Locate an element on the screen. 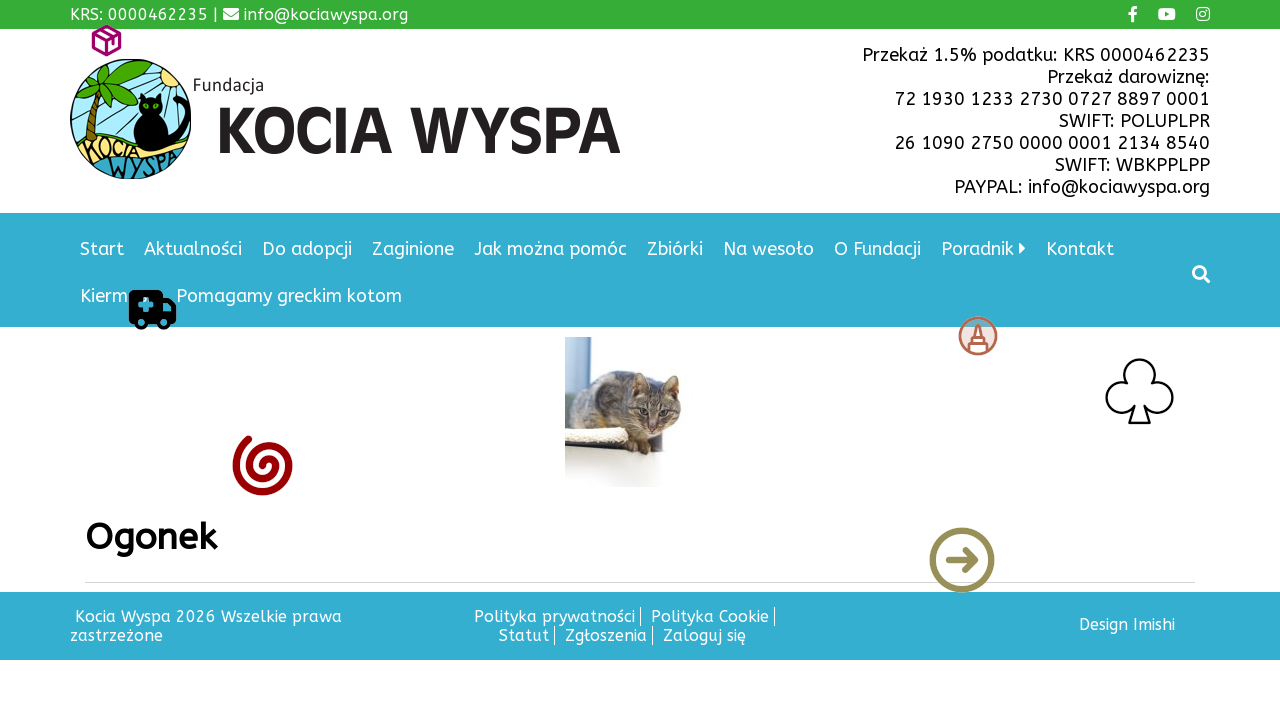 The width and height of the screenshot is (1280, 720). request emergency medical services is located at coordinates (152, 308).